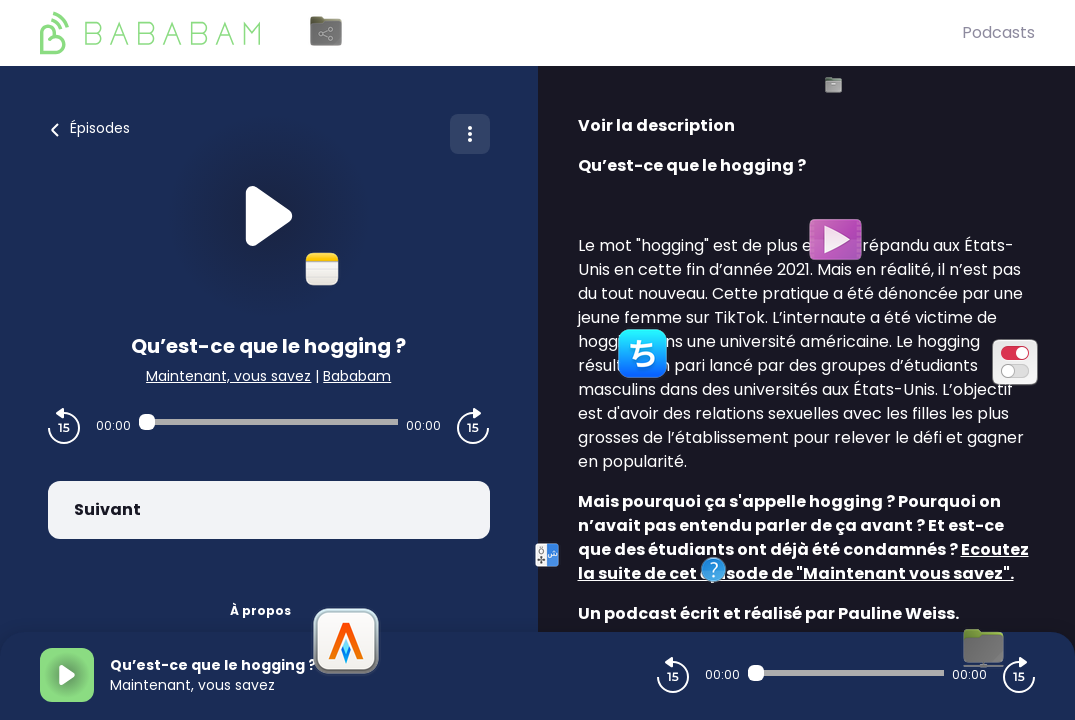  What do you see at coordinates (326, 31) in the screenshot?
I see `access your public shared folder` at bounding box center [326, 31].